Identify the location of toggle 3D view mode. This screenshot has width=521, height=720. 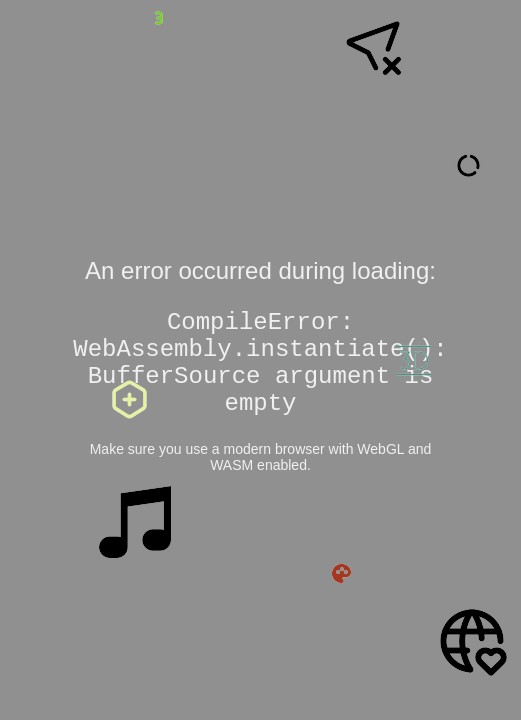
(413, 360).